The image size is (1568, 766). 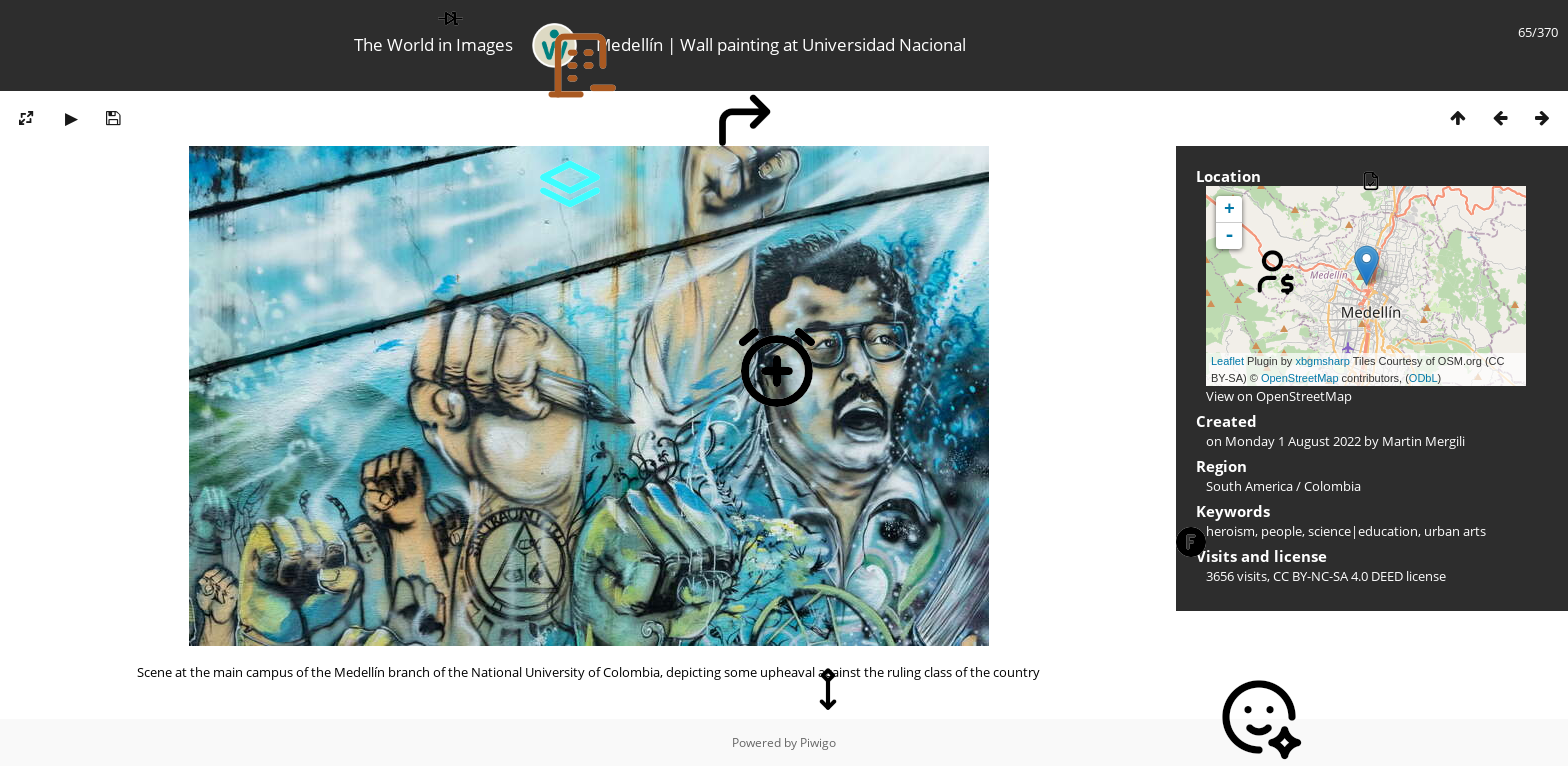 What do you see at coordinates (828, 689) in the screenshot?
I see `move item down in a list or sequence` at bounding box center [828, 689].